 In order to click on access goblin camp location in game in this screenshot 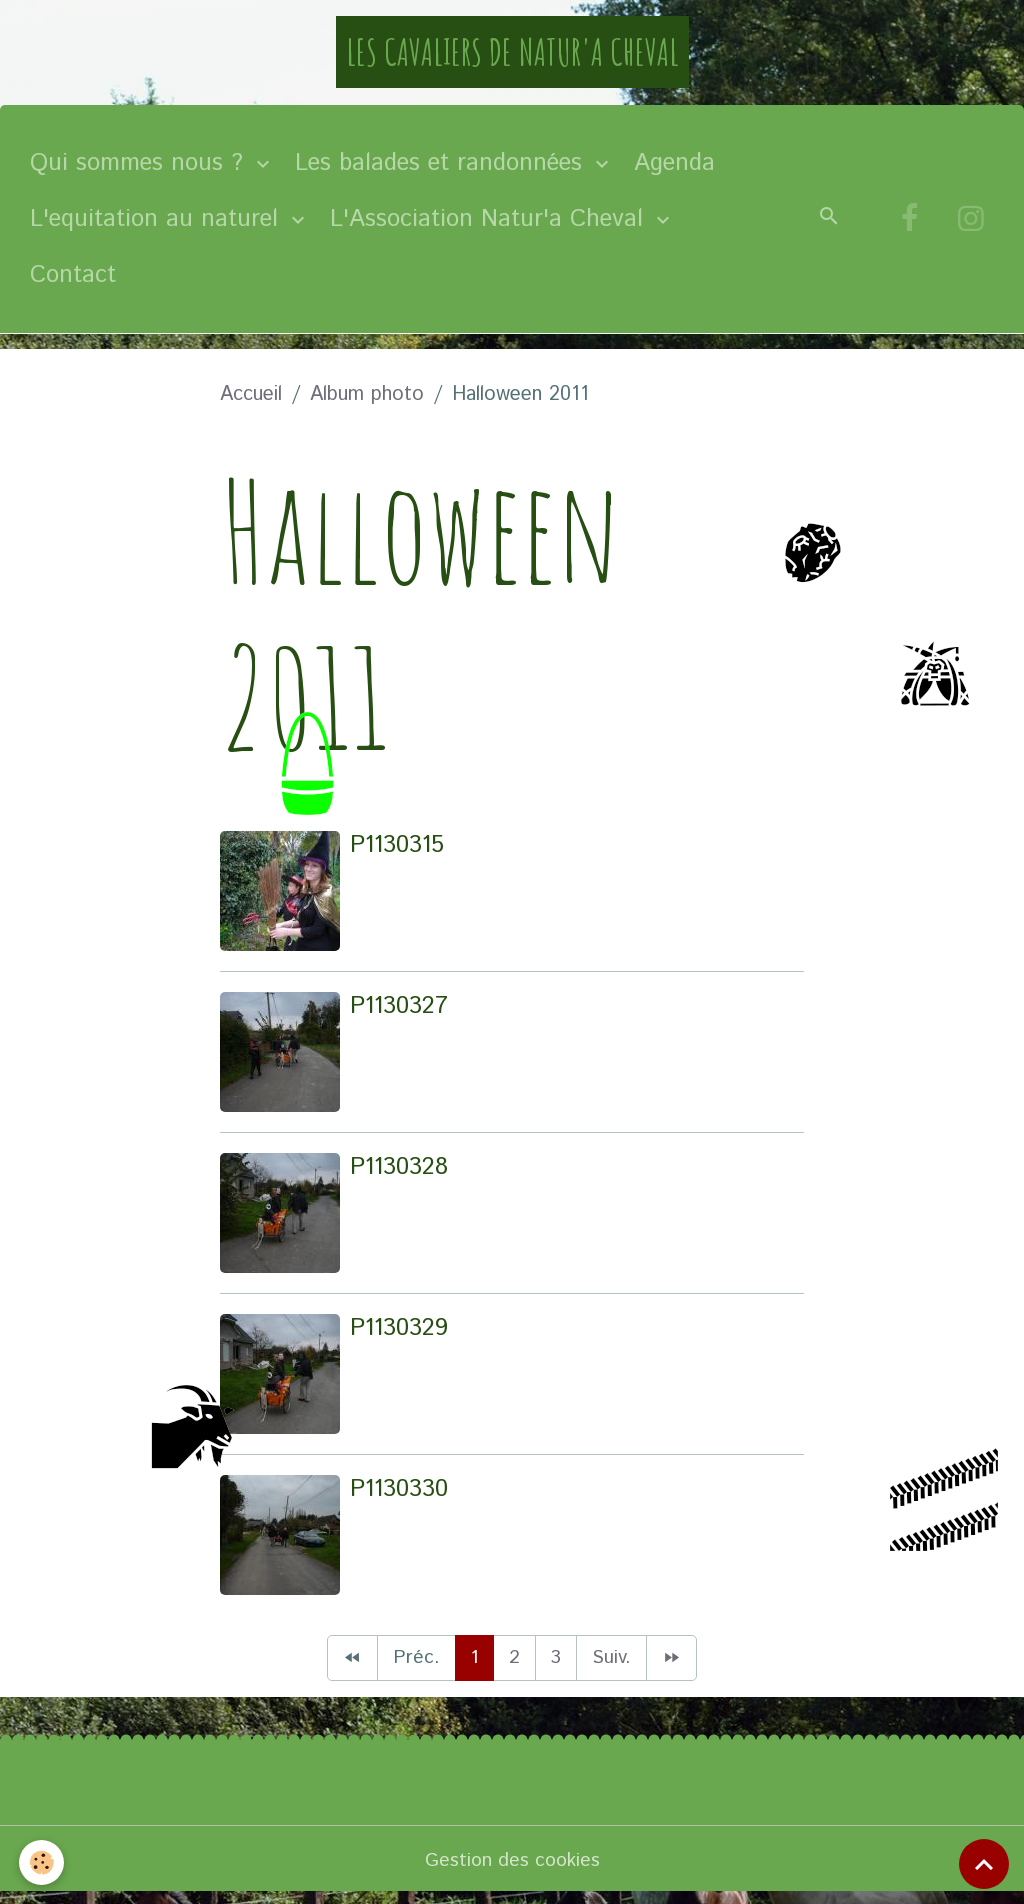, I will do `click(934, 671)`.